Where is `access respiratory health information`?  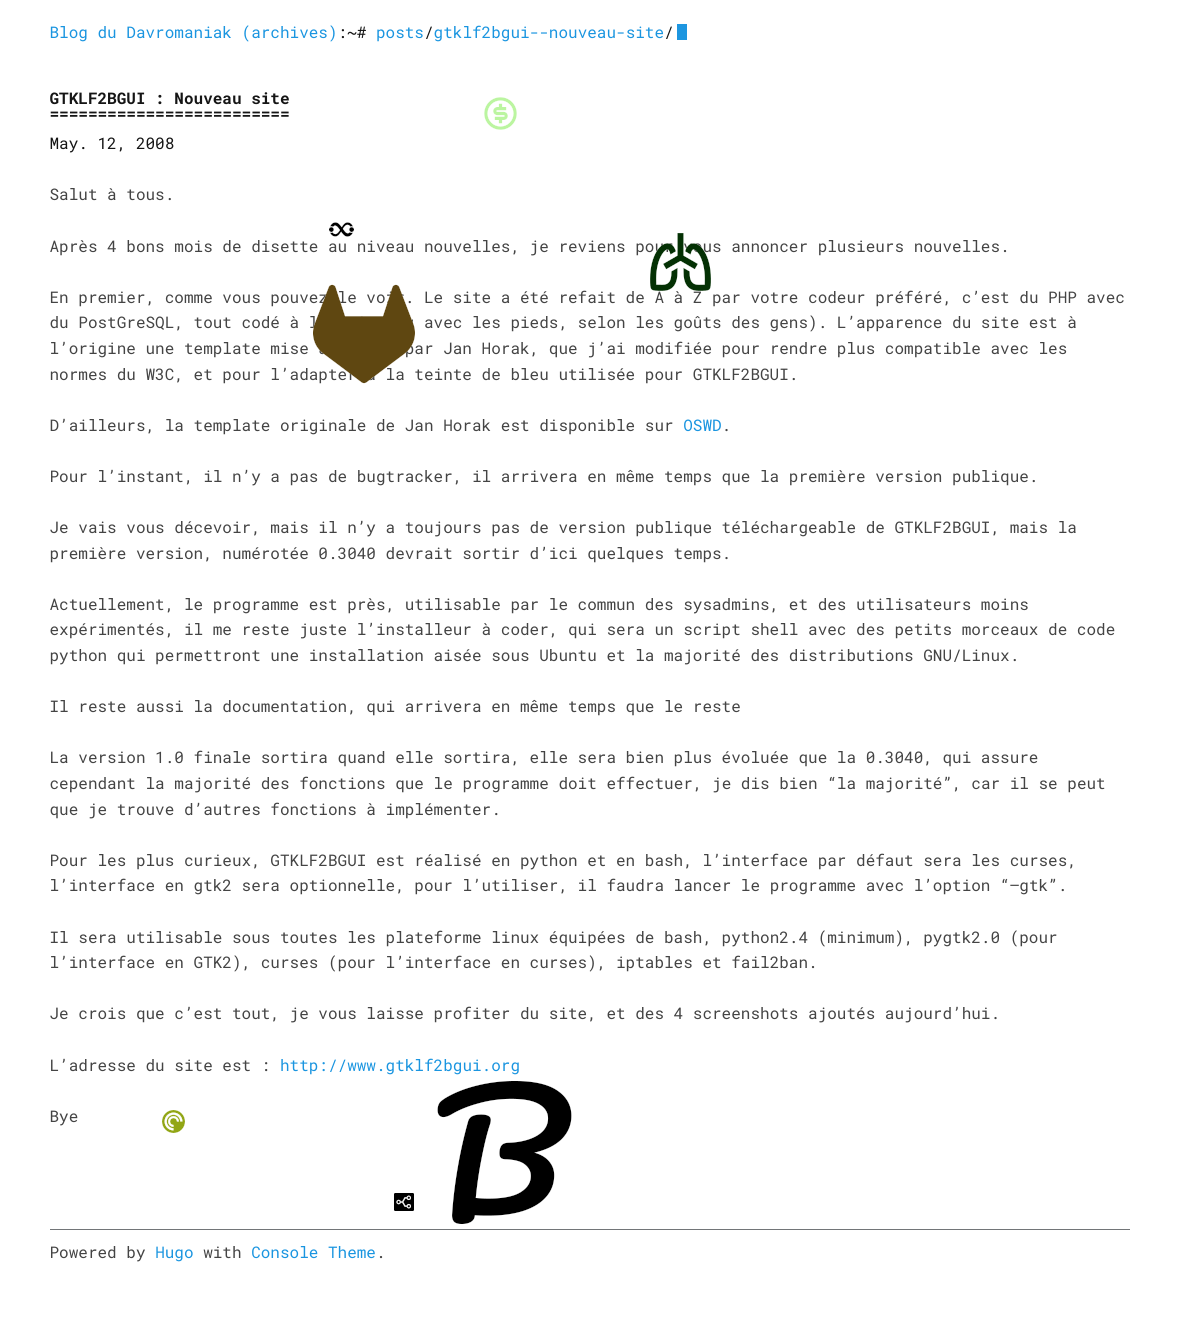 access respiratory health information is located at coordinates (680, 263).